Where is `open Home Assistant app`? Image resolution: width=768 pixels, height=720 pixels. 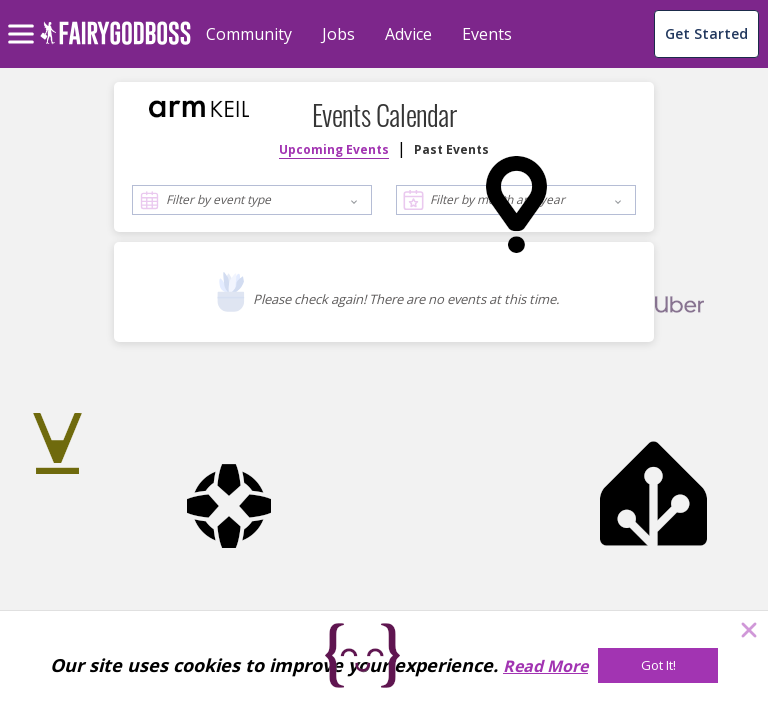
open Home Assistant app is located at coordinates (653, 493).